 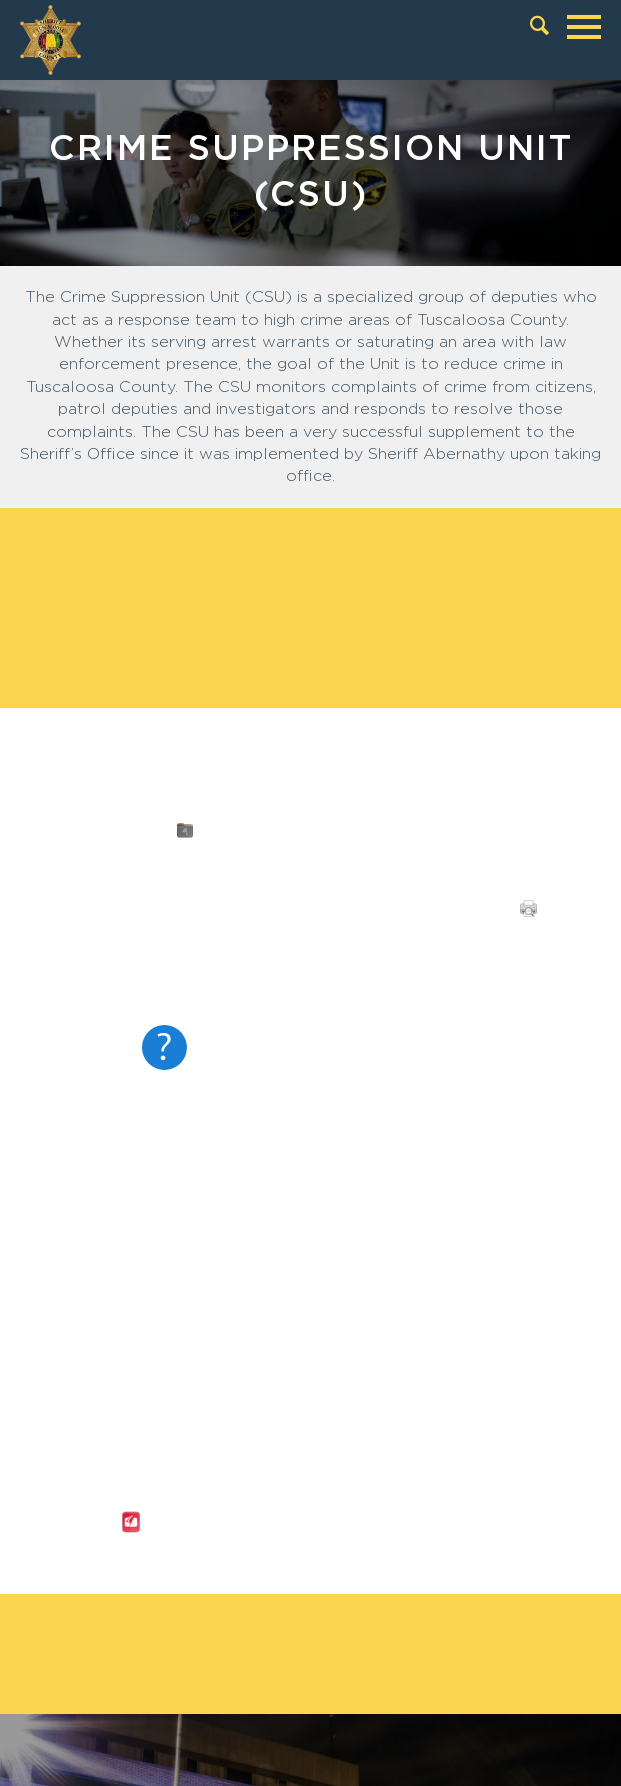 What do you see at coordinates (163, 1046) in the screenshot?
I see `indicates help or additional information is available` at bounding box center [163, 1046].